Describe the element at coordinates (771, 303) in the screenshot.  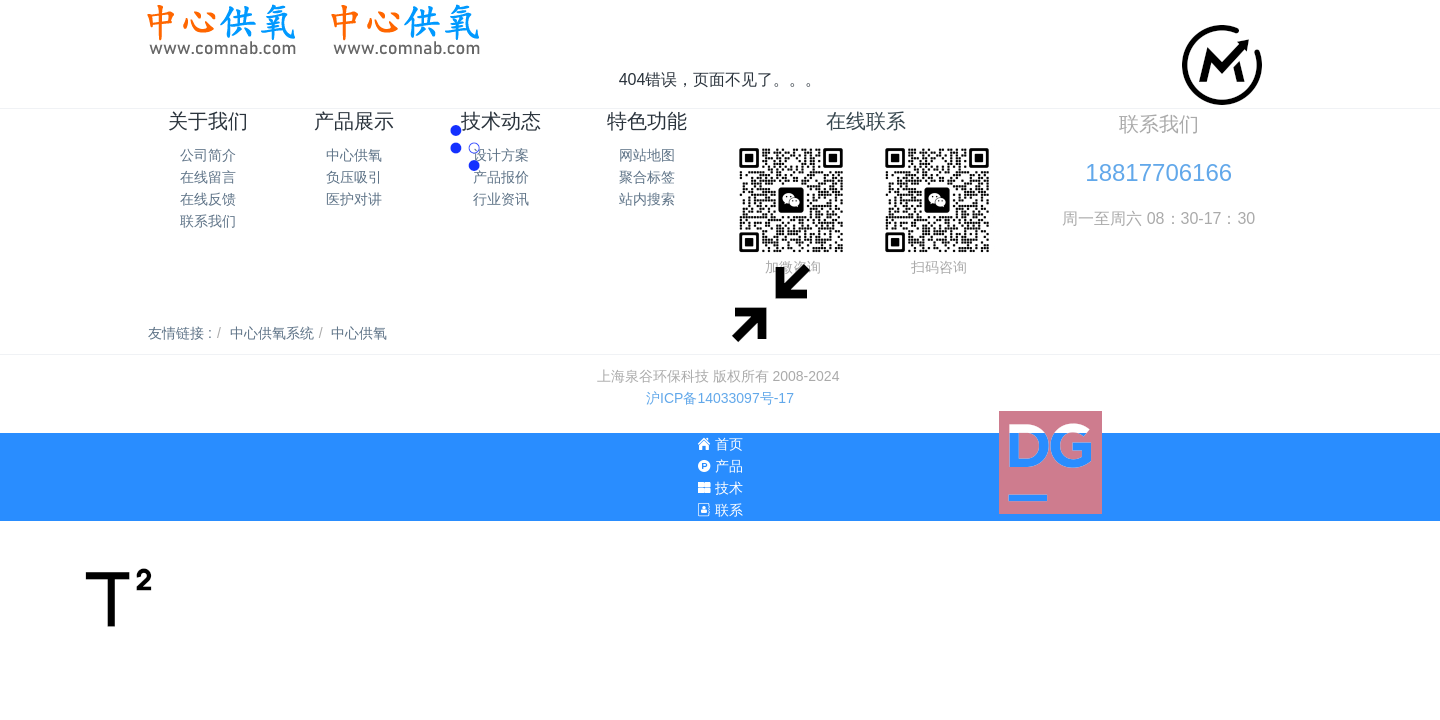
I see `collapse or minimize expanded content` at that location.